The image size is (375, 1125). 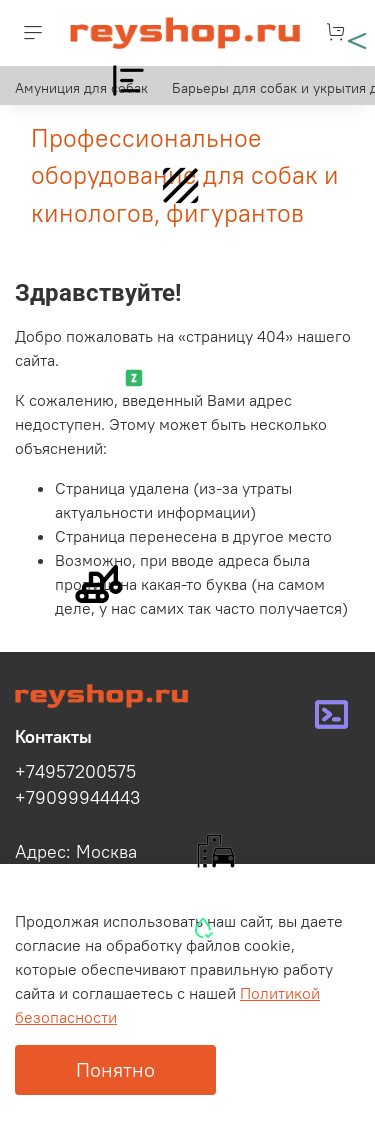 I want to click on water quality verified or safe, so click(x=203, y=928).